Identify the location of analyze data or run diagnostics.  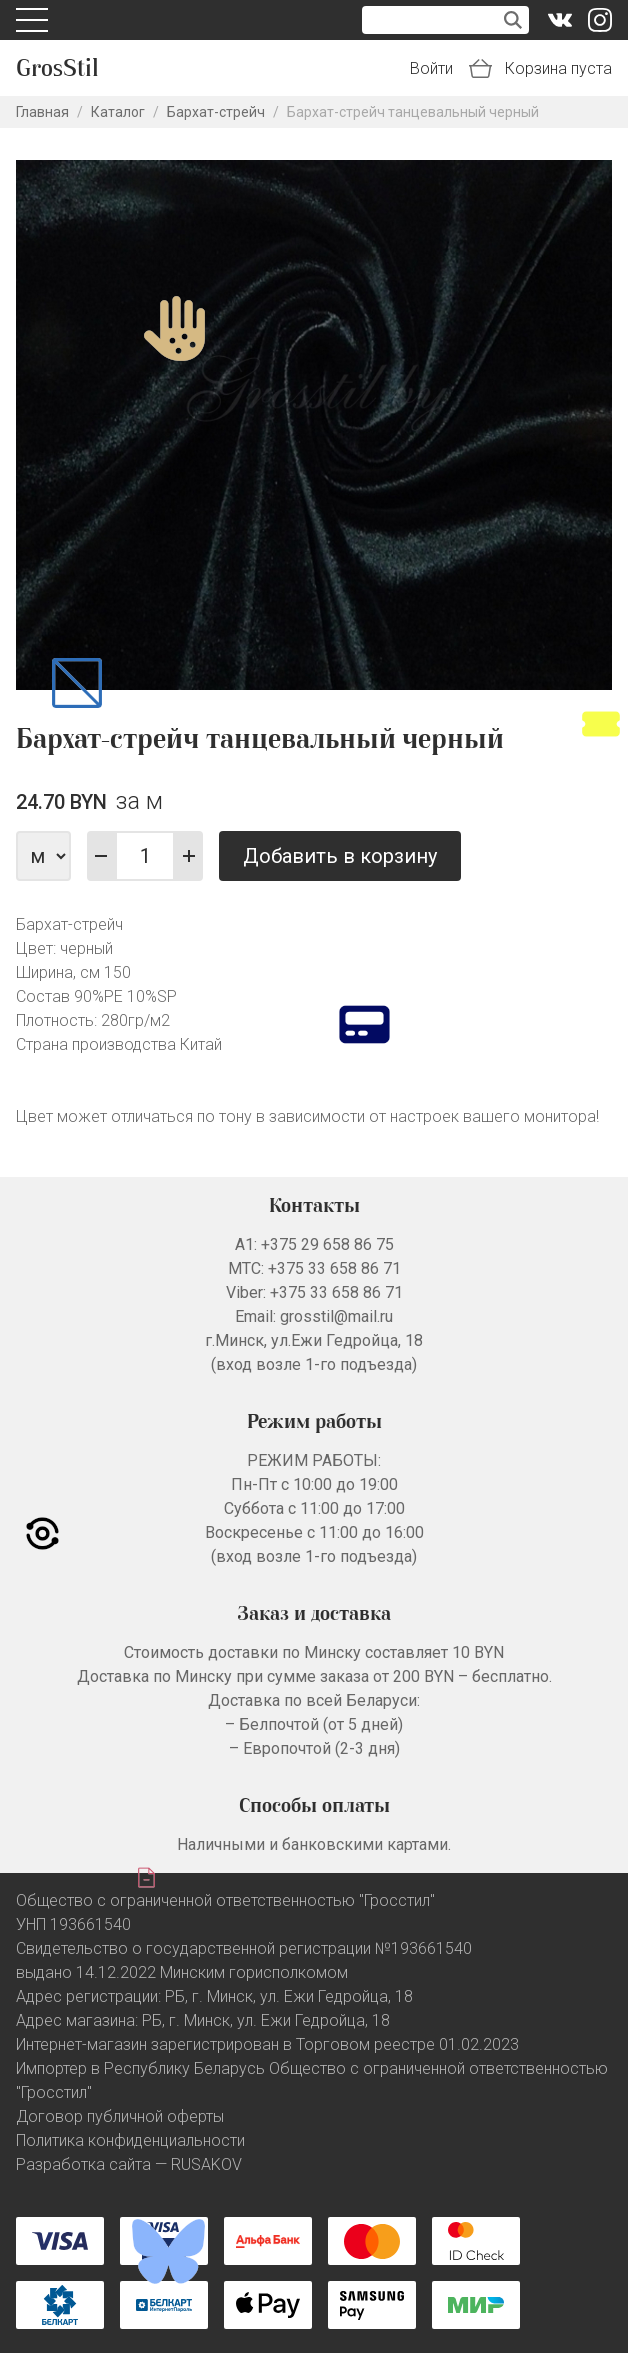
(42, 1533).